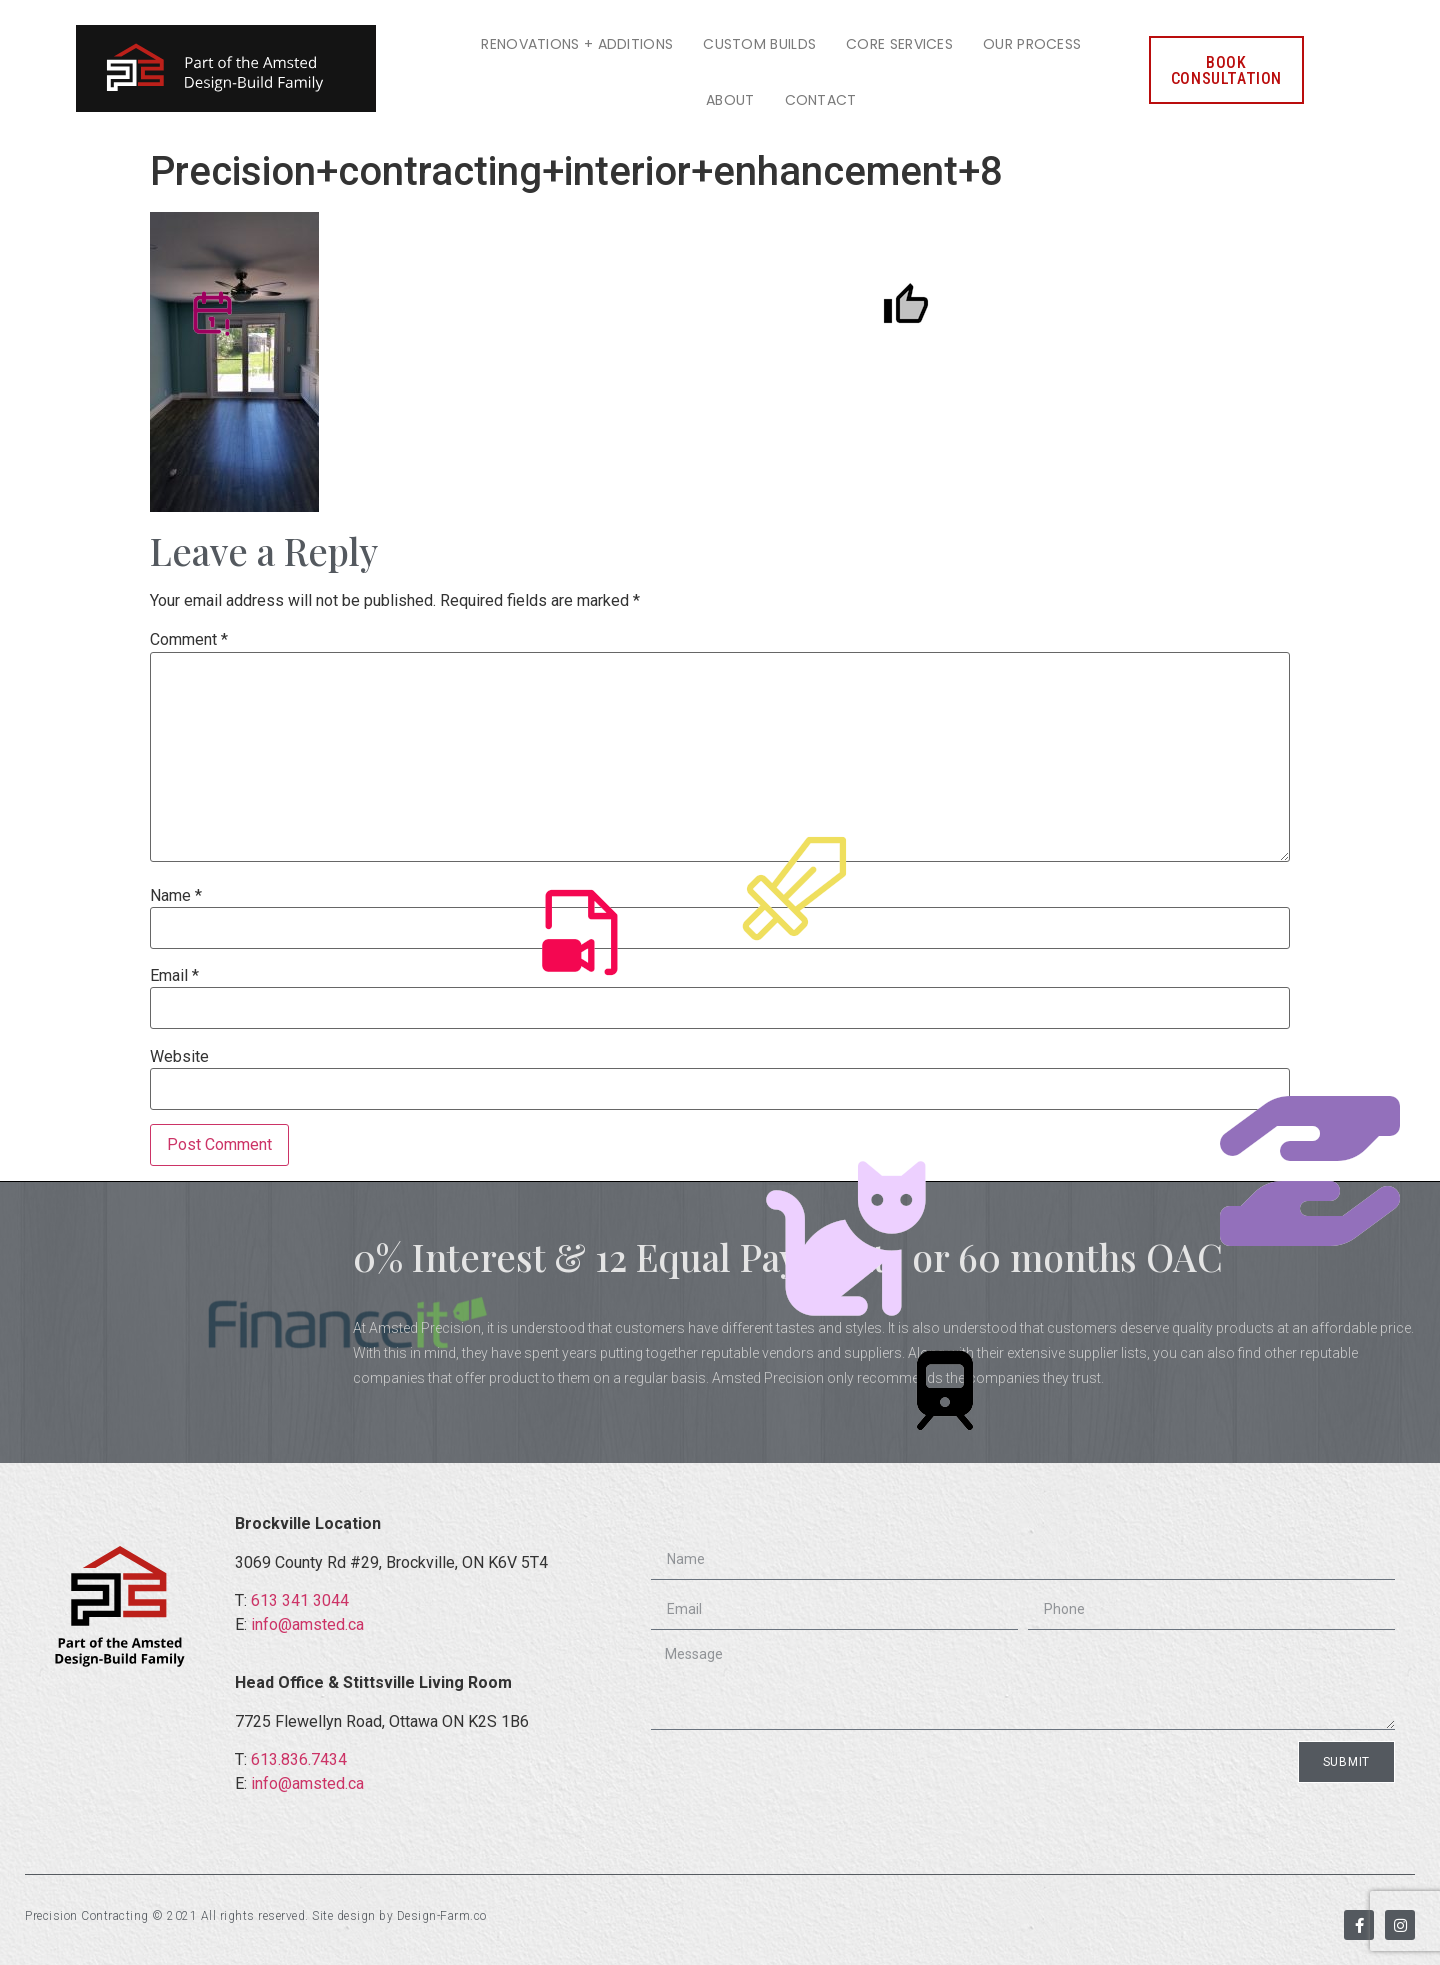 The width and height of the screenshot is (1440, 1965). I want to click on view pet-related content or services, so click(843, 1238).